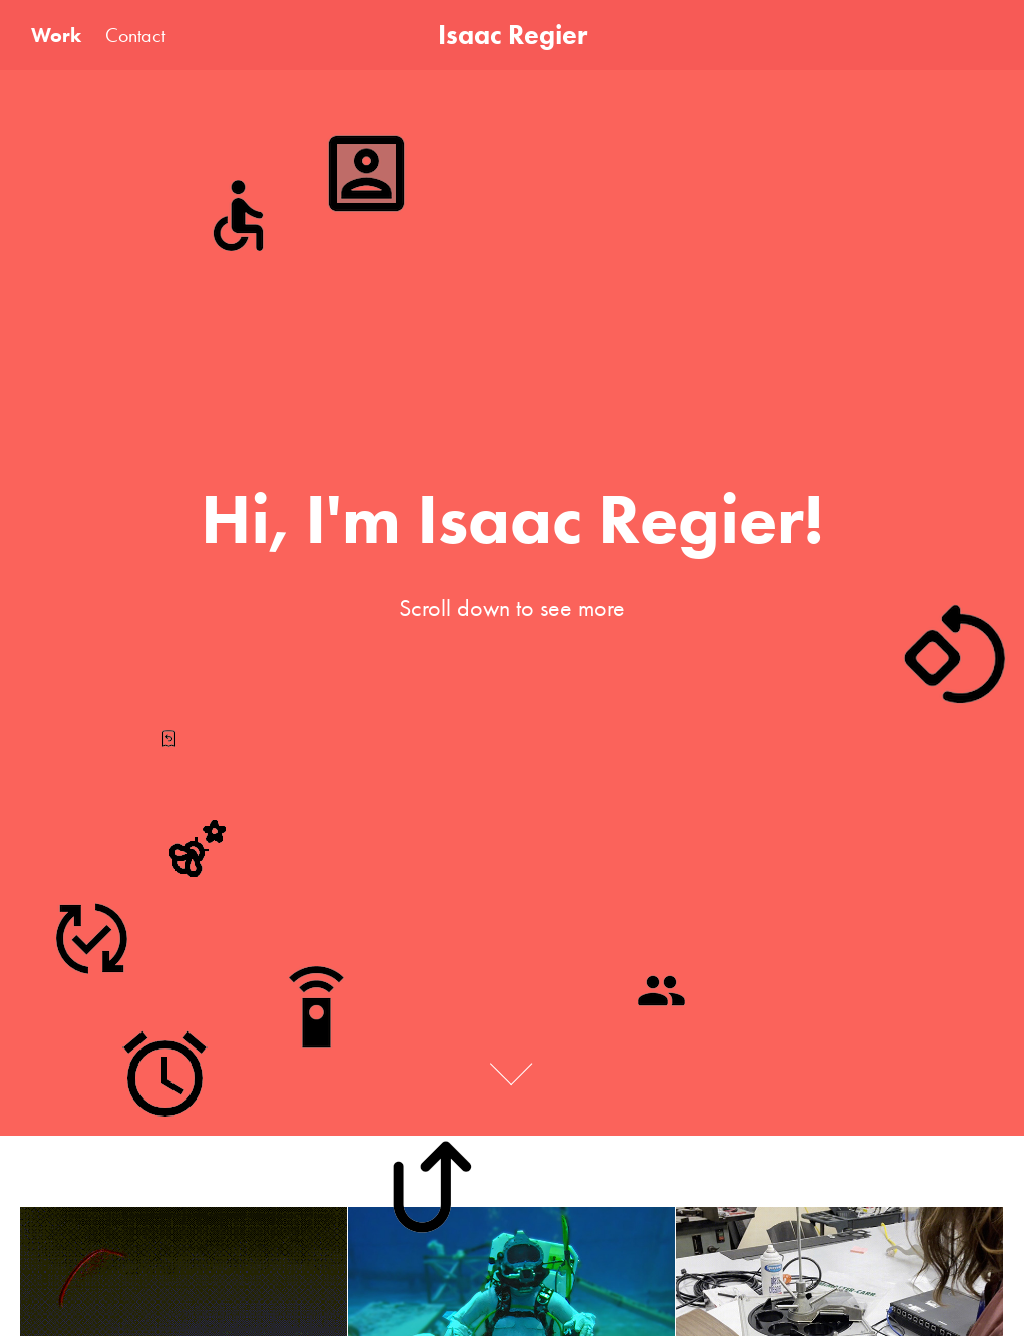  Describe the element at coordinates (429, 1187) in the screenshot. I see `redo or repeat last action` at that location.